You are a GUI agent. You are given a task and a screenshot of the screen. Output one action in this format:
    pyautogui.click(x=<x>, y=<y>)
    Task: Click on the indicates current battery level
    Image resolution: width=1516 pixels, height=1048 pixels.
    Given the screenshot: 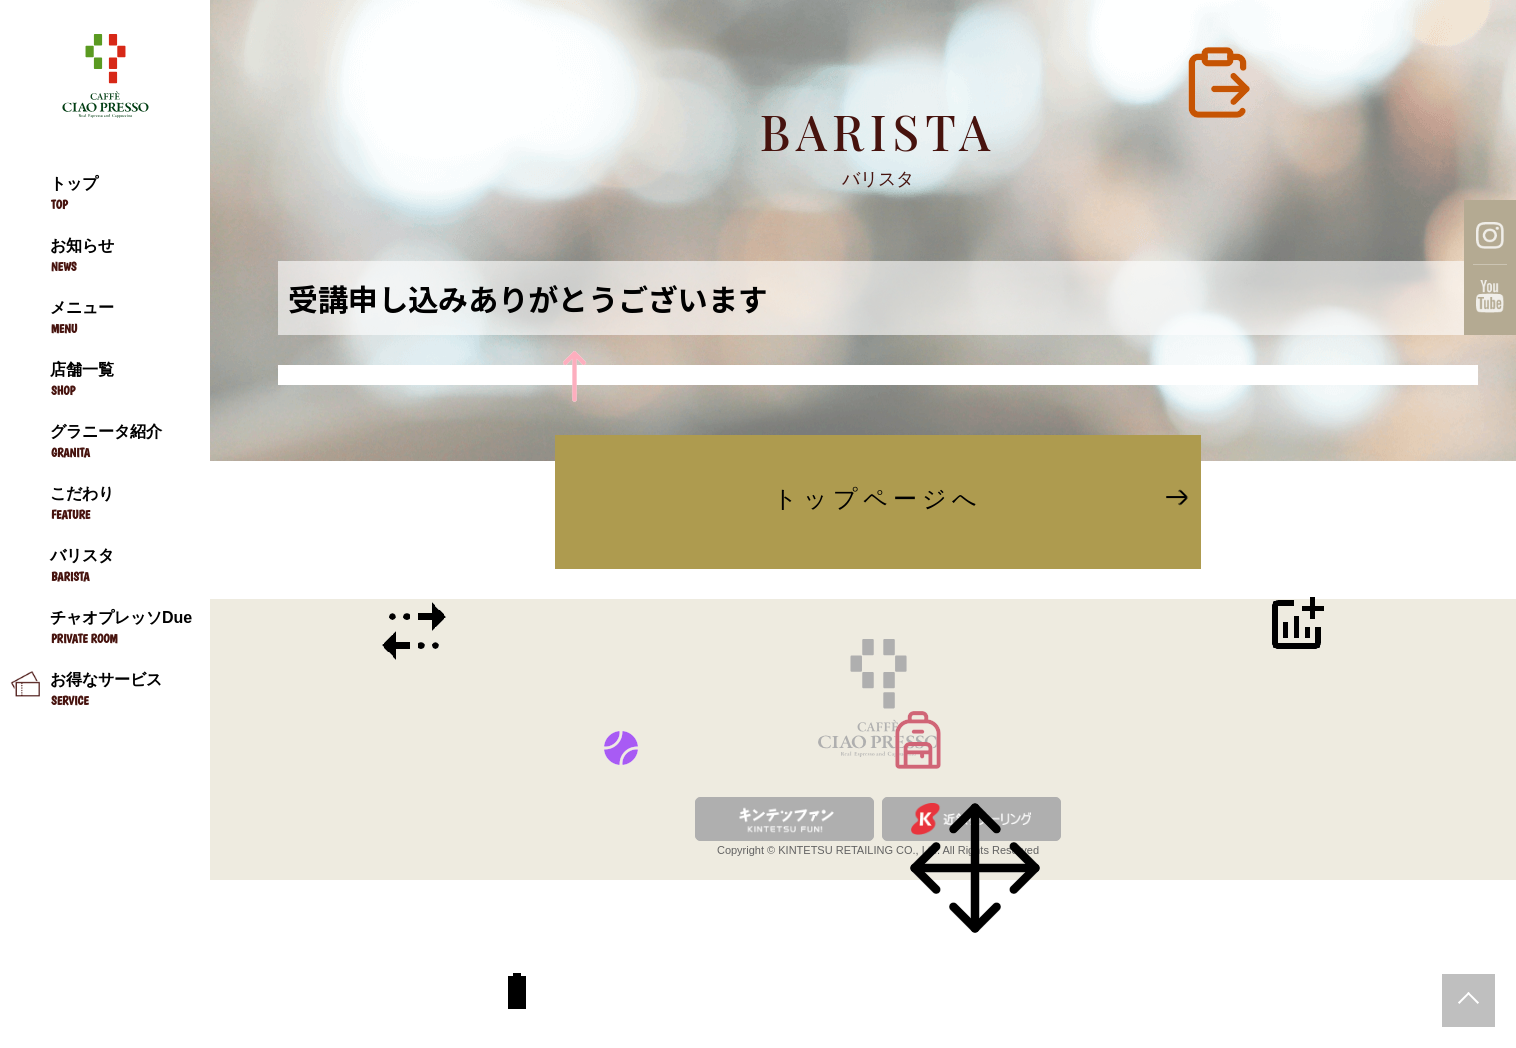 What is the action you would take?
    pyautogui.click(x=517, y=991)
    